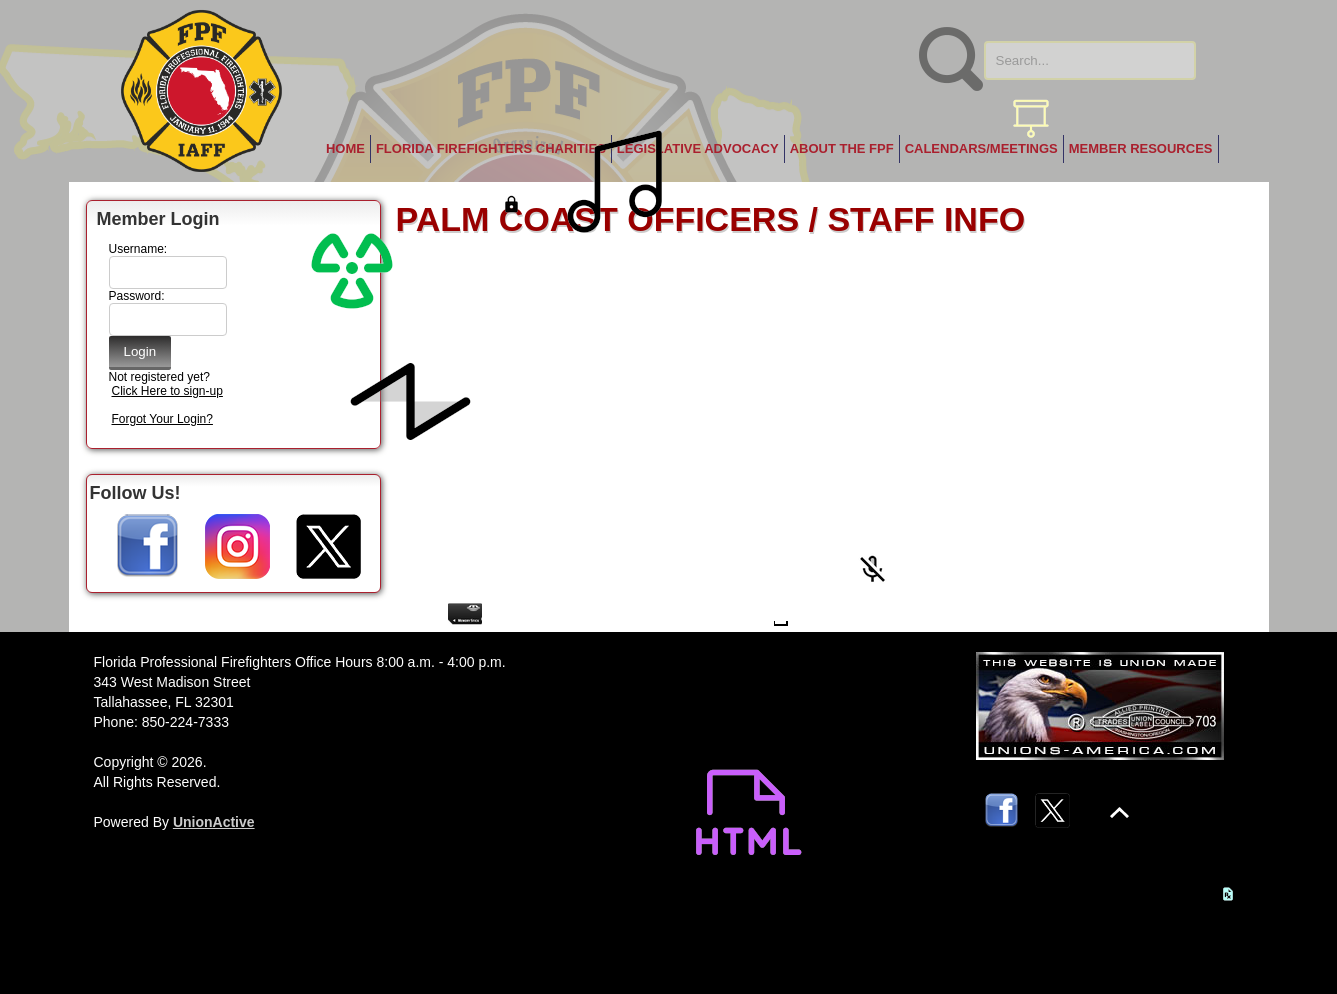  What do you see at coordinates (1228, 894) in the screenshot?
I see `view prescription document` at bounding box center [1228, 894].